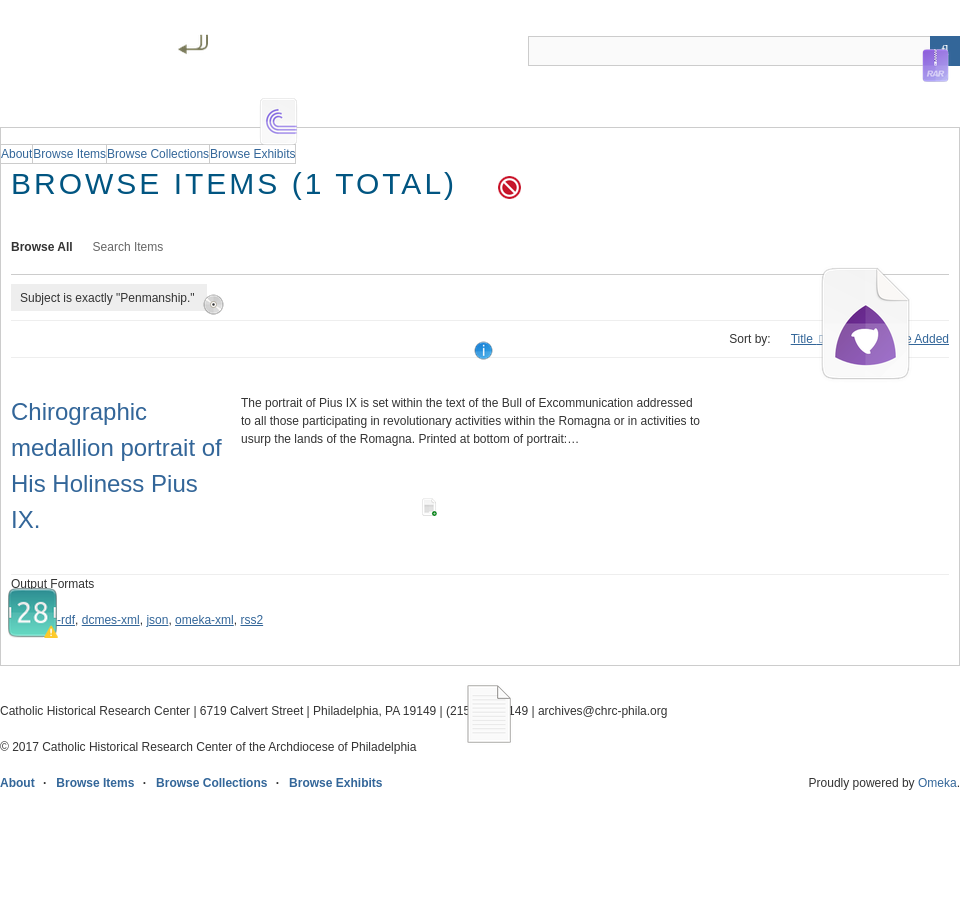 The width and height of the screenshot is (960, 899). Describe the element at coordinates (32, 612) in the screenshot. I see `indicates an upcoming appointment or event` at that location.